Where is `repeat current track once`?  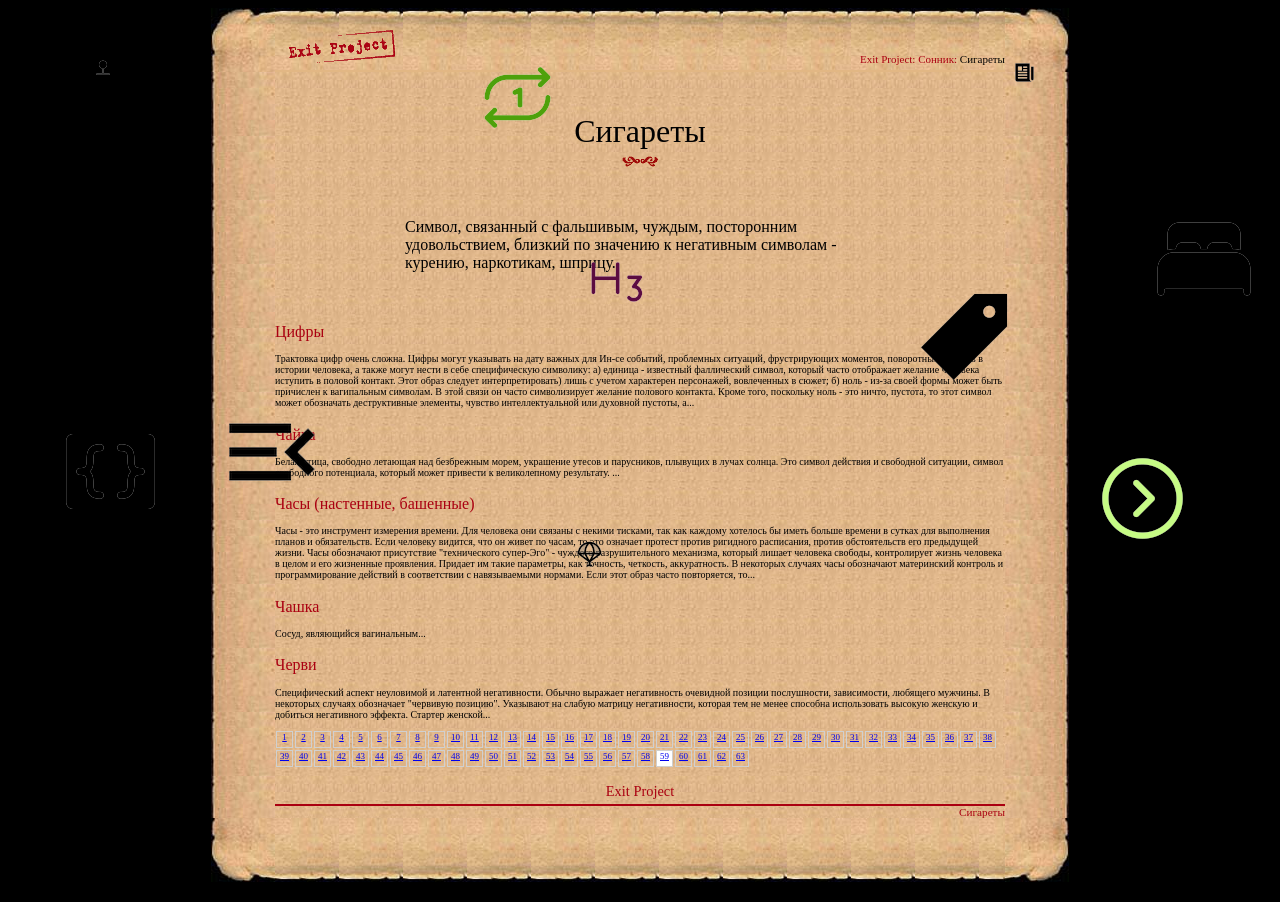 repeat current track once is located at coordinates (517, 97).